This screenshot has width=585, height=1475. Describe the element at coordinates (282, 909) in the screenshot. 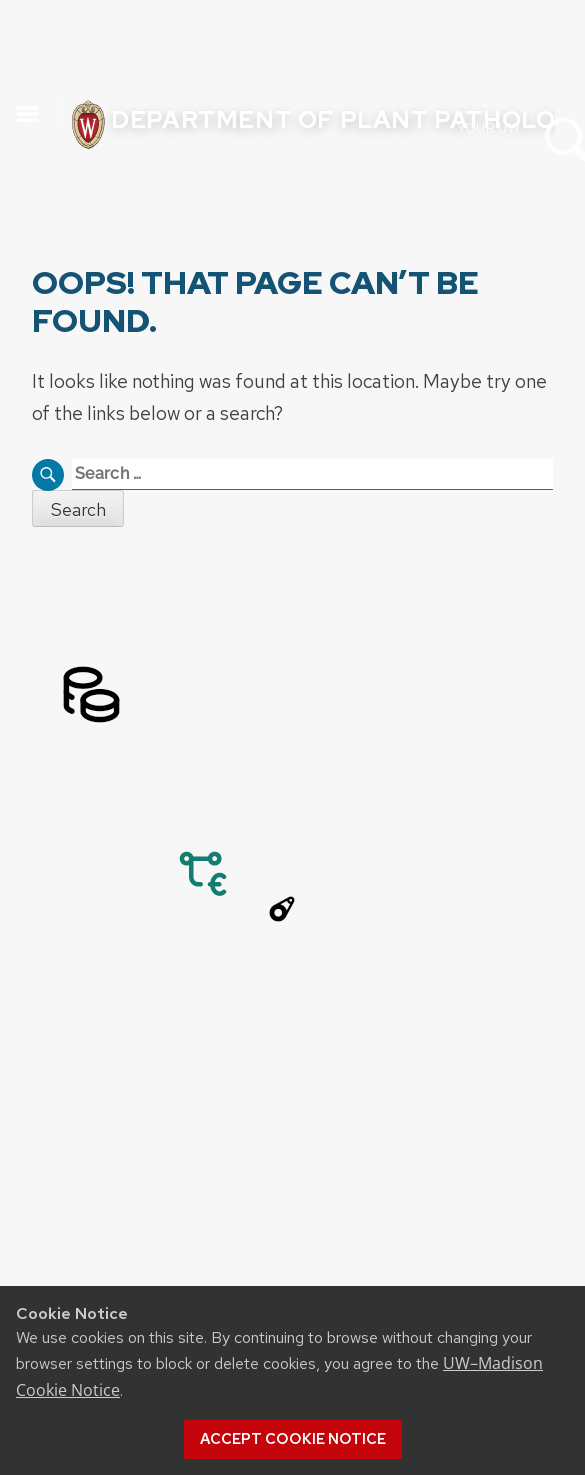

I see `view or manage digital assets` at that location.